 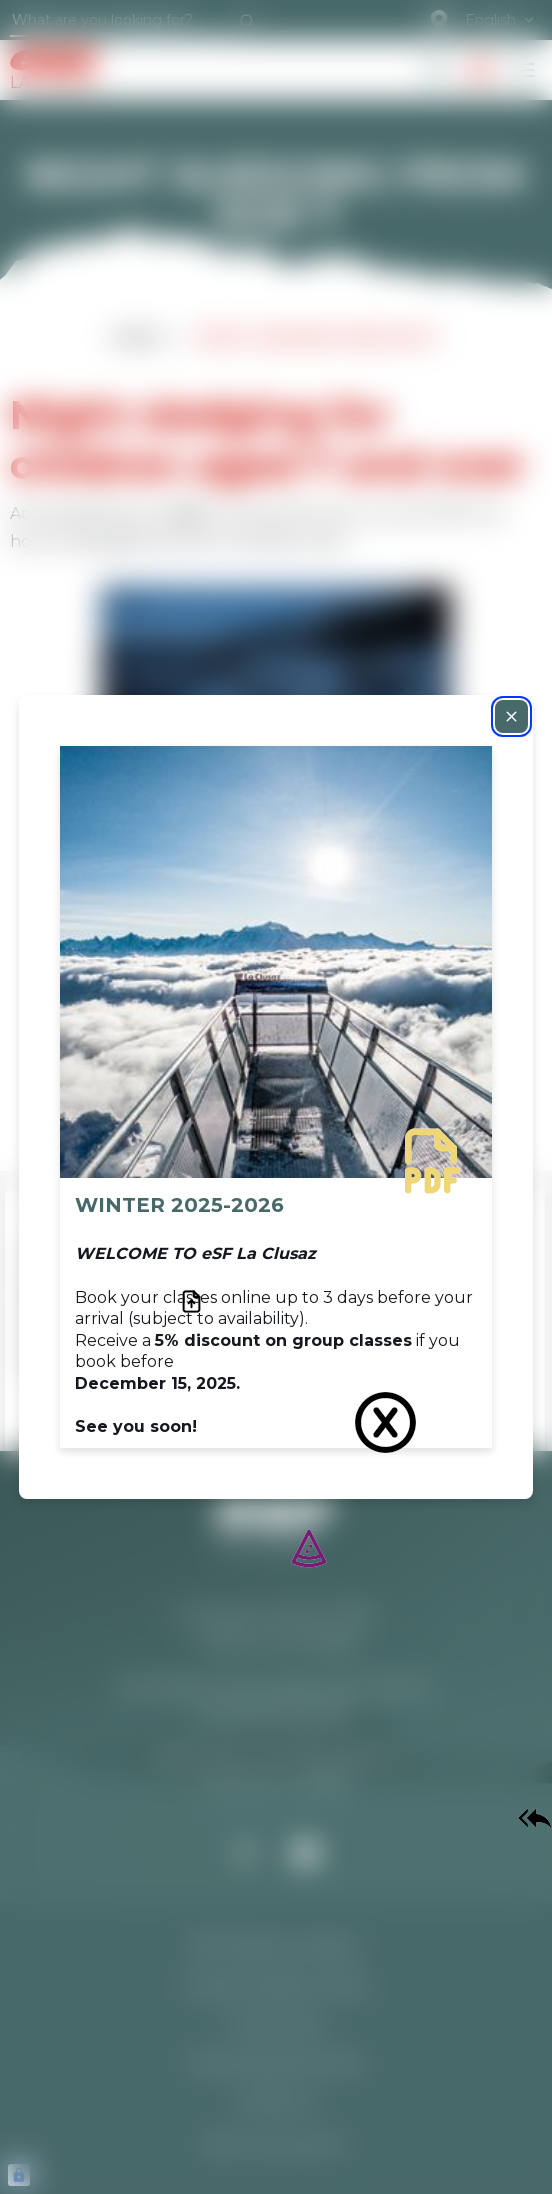 What do you see at coordinates (309, 1548) in the screenshot?
I see `browse food delivery options` at bounding box center [309, 1548].